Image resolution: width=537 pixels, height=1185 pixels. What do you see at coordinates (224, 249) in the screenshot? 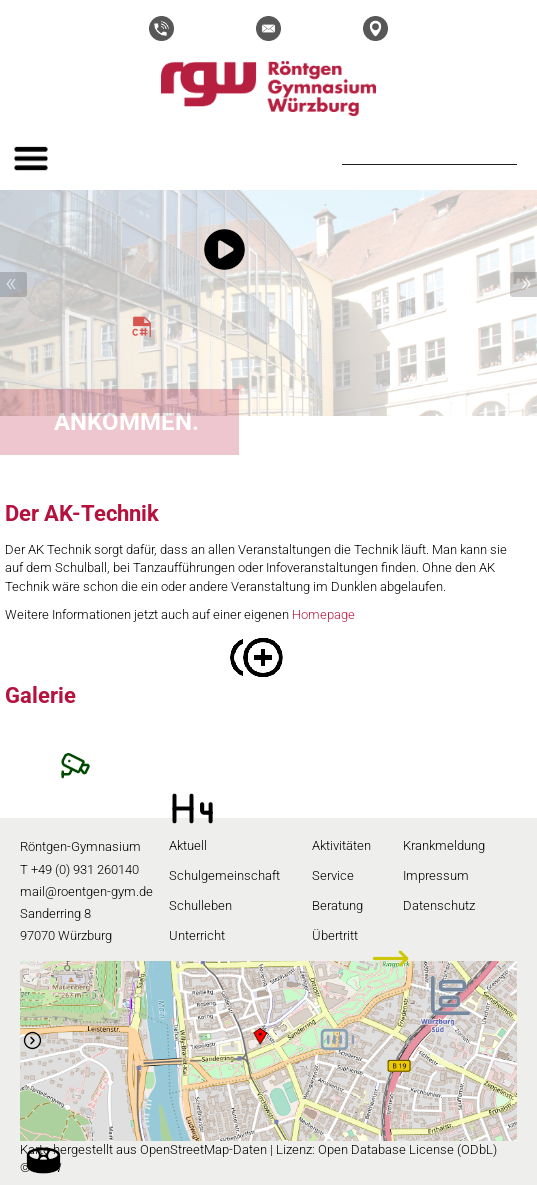
I see `play media or video content` at bounding box center [224, 249].